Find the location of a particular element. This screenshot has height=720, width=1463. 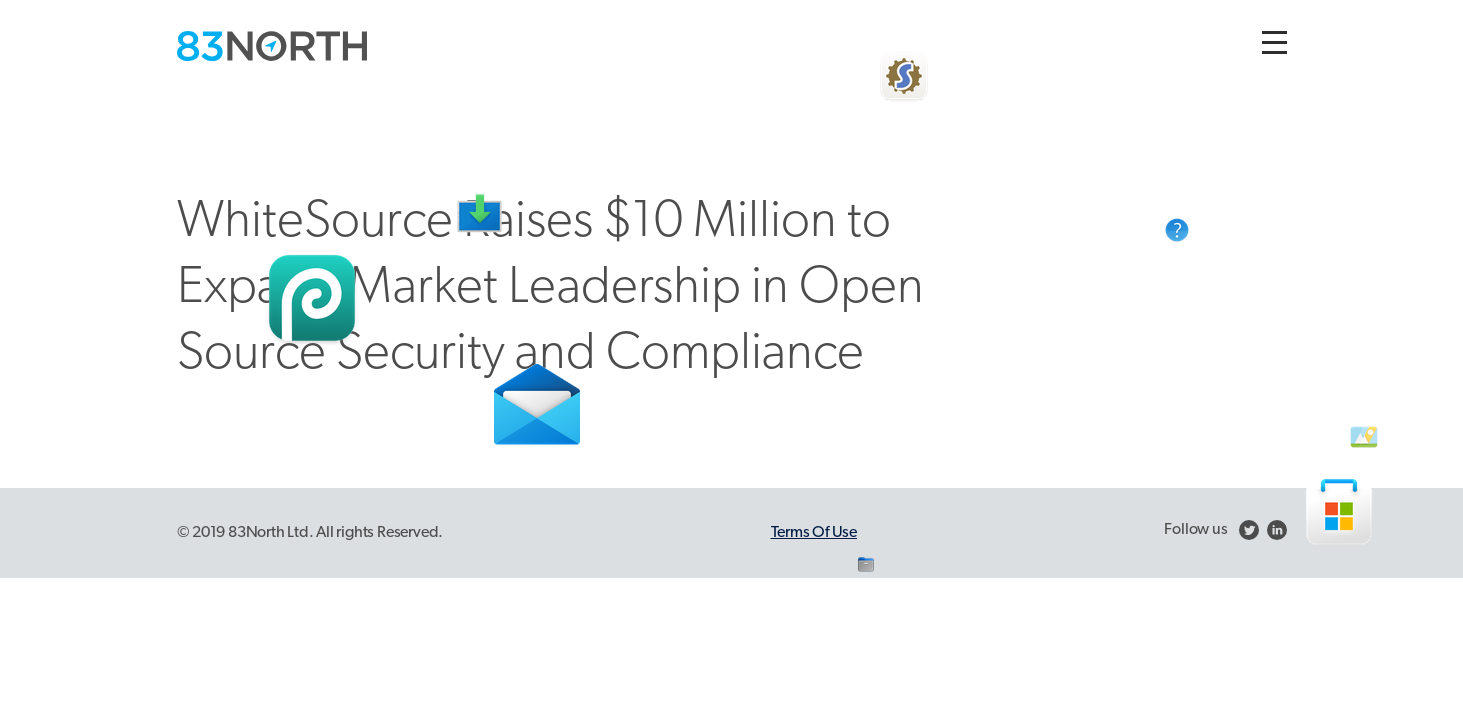

open photo management app is located at coordinates (1364, 437).